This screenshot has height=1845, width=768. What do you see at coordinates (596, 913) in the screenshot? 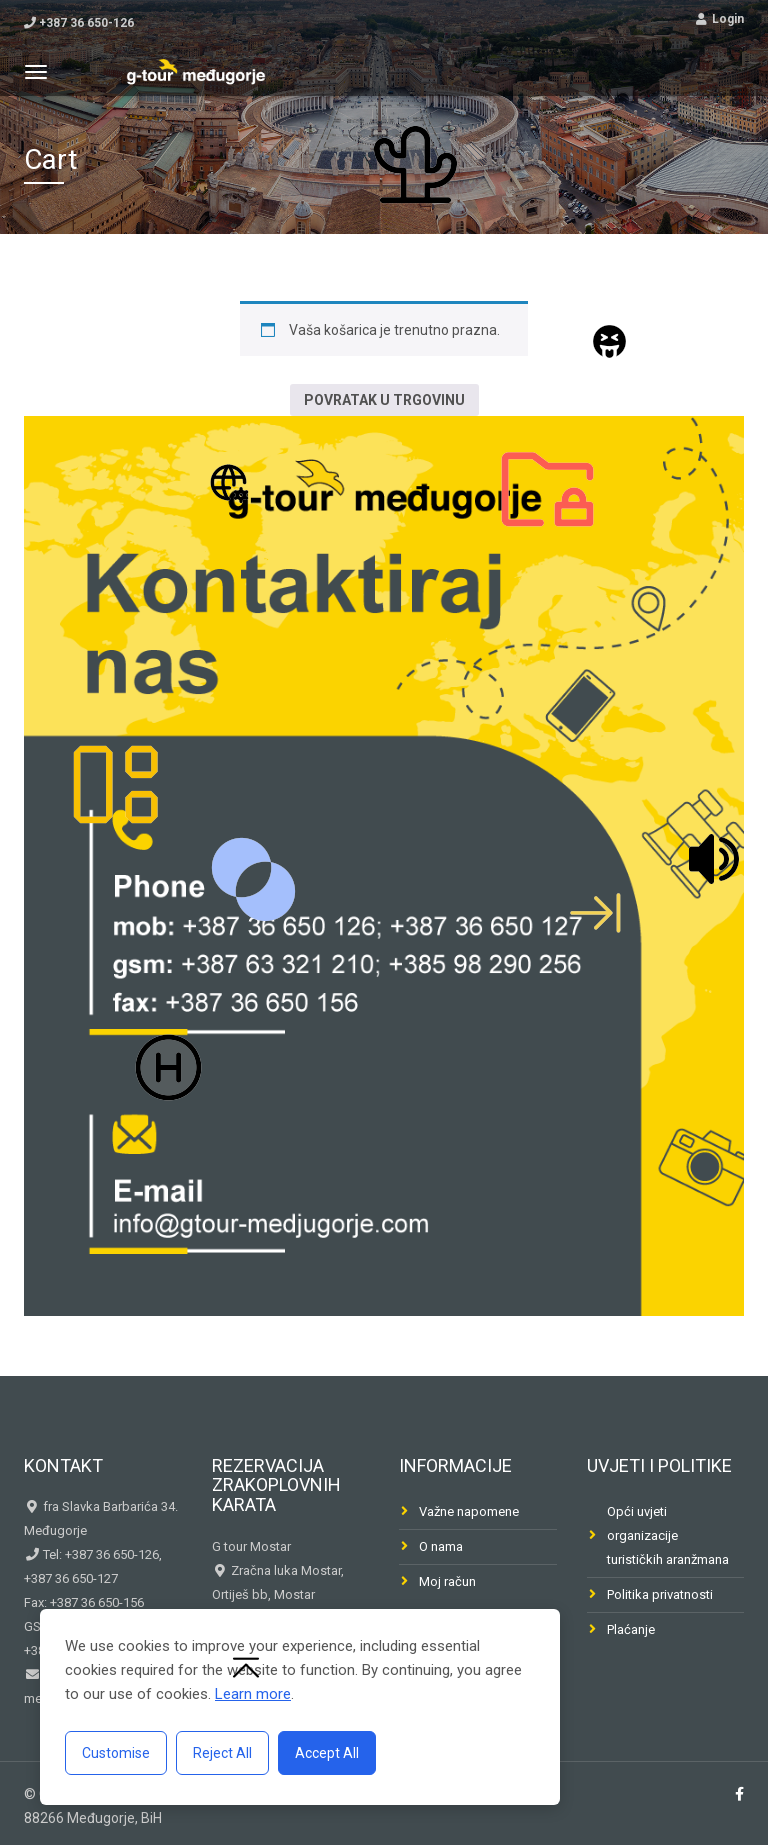
I see `move content to the next tab stop` at bounding box center [596, 913].